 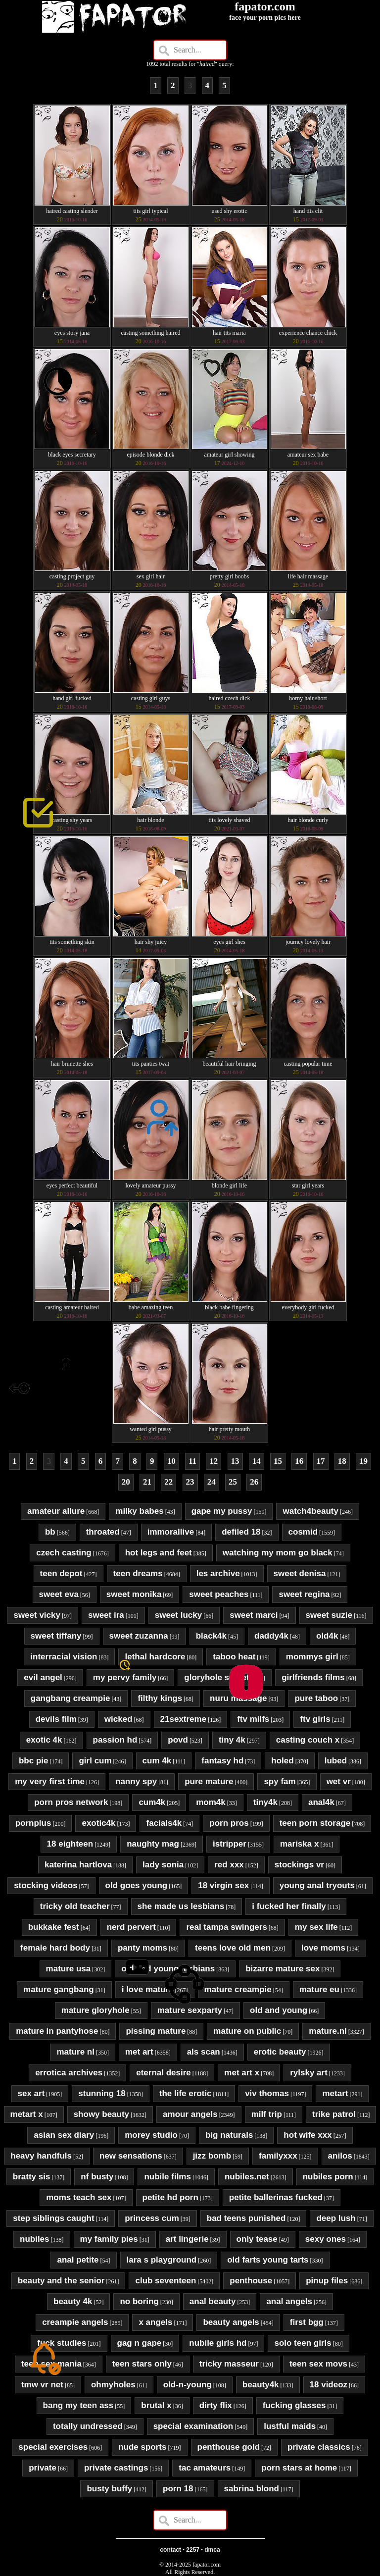 What do you see at coordinates (125, 1665) in the screenshot?
I see `add a new timer or alarm` at bounding box center [125, 1665].